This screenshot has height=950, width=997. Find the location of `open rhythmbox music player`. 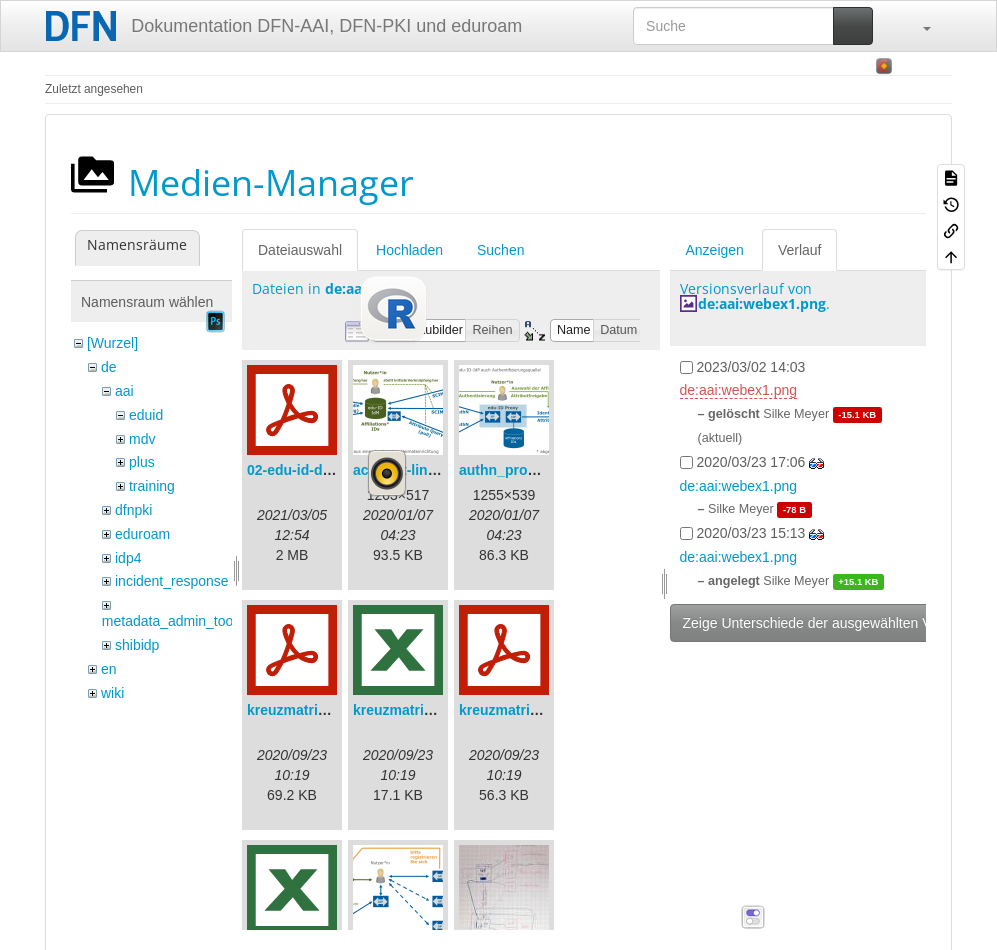

open rhythmbox music player is located at coordinates (387, 473).